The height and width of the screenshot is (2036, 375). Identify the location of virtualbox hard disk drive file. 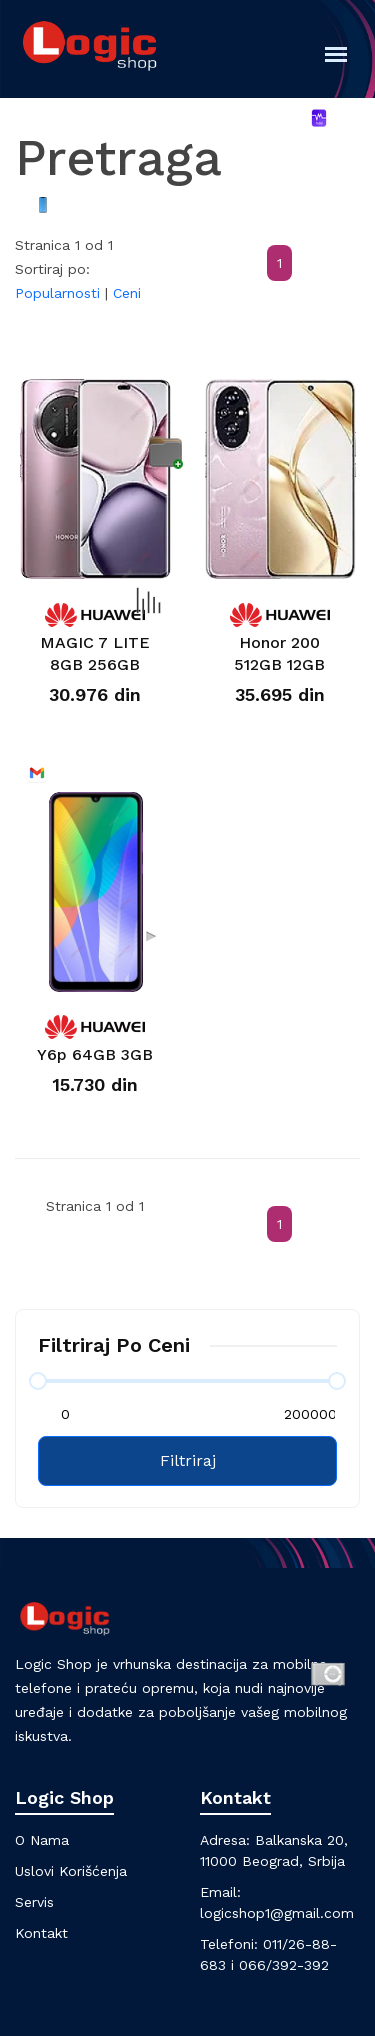
(319, 118).